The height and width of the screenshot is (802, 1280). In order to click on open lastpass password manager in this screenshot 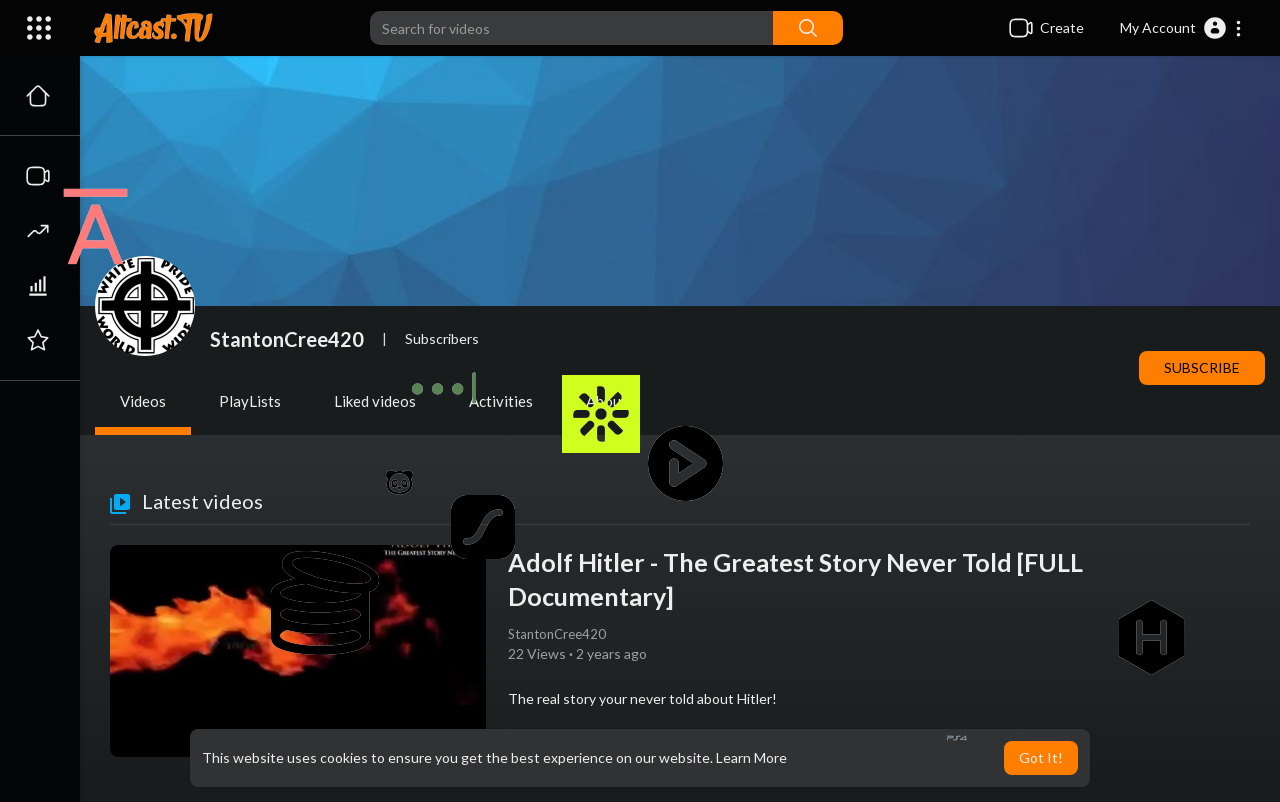, I will do `click(444, 388)`.